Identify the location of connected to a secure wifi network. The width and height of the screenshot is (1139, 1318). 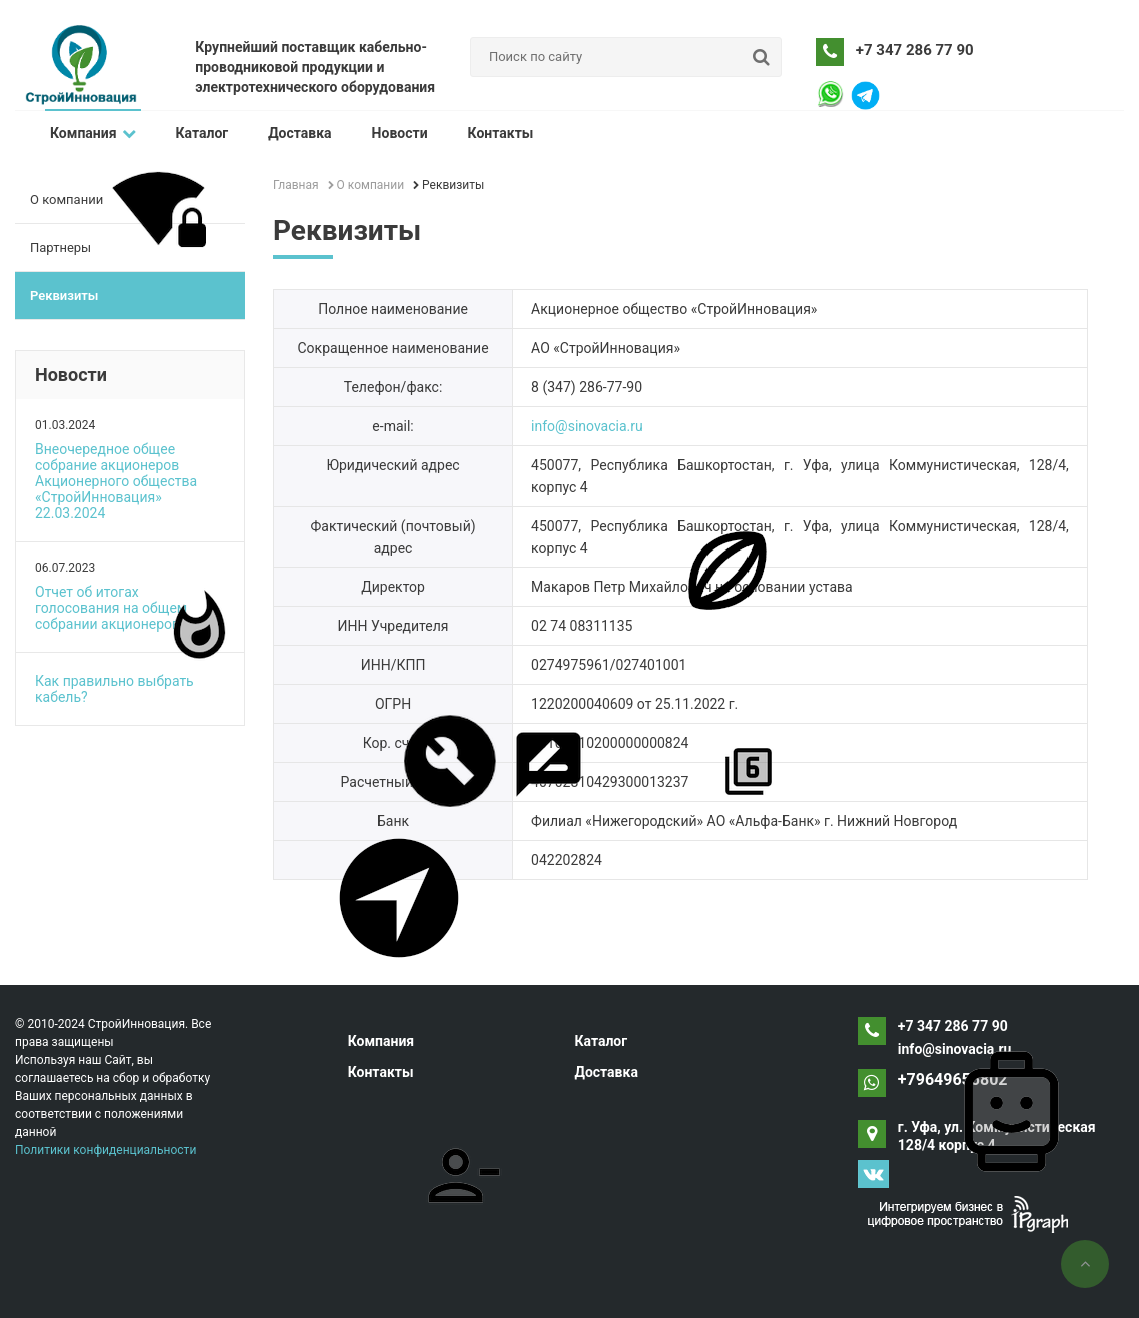
(158, 207).